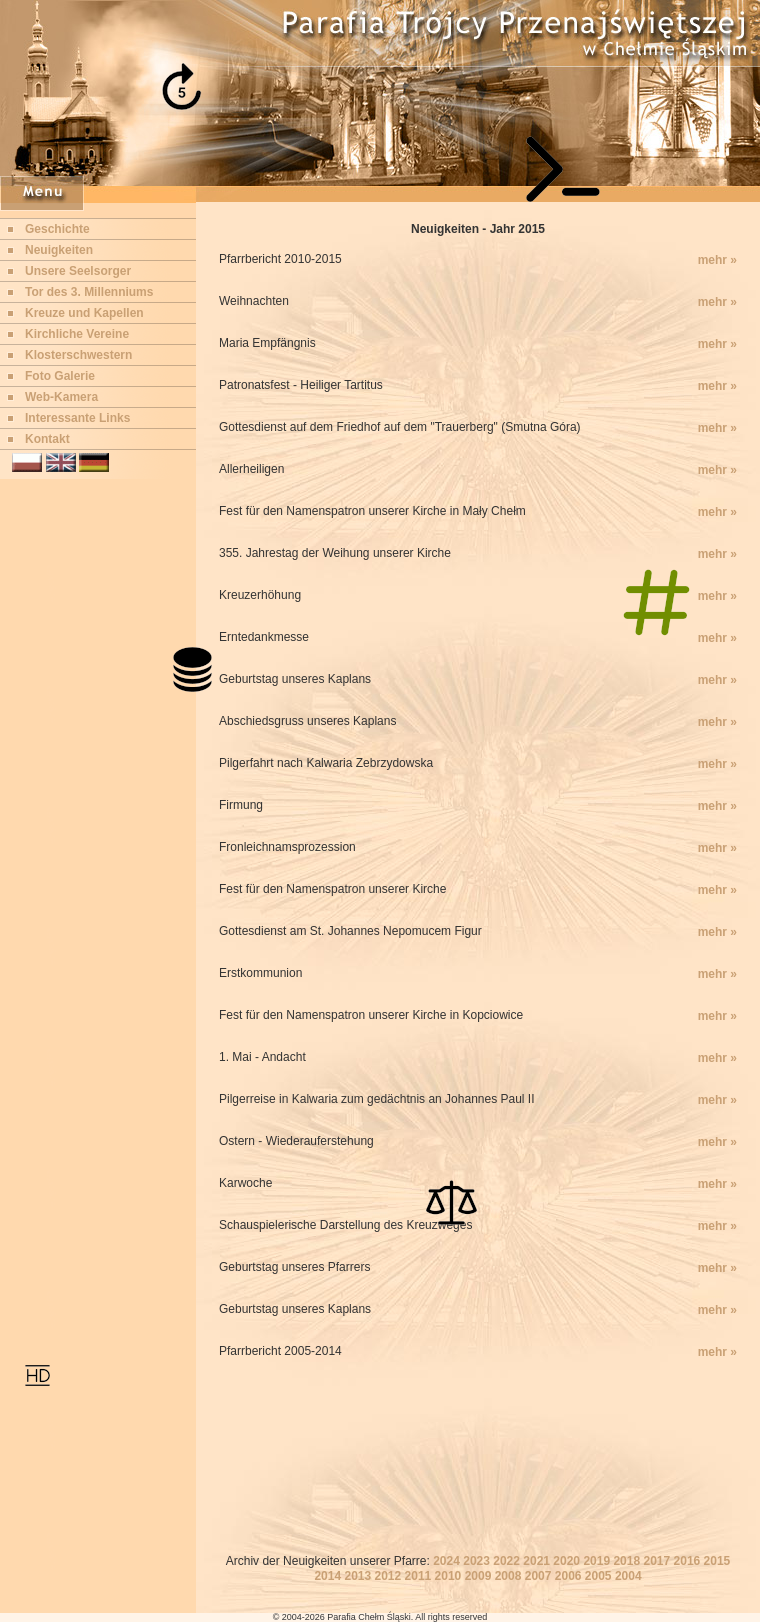 The width and height of the screenshot is (760, 1622). Describe the element at coordinates (37, 1375) in the screenshot. I see `indicates high-definition video quality` at that location.